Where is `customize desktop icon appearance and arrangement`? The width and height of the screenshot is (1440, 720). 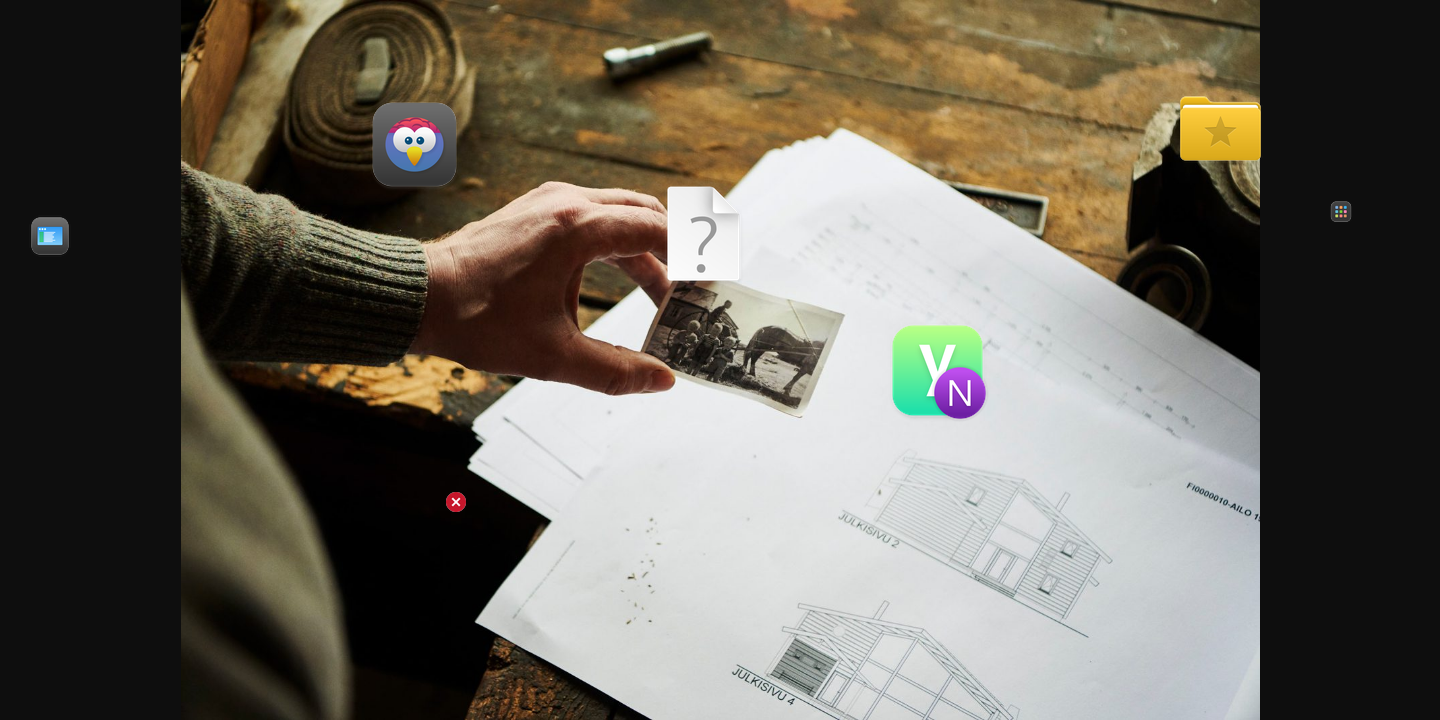
customize desktop icon appearance and arrangement is located at coordinates (1341, 212).